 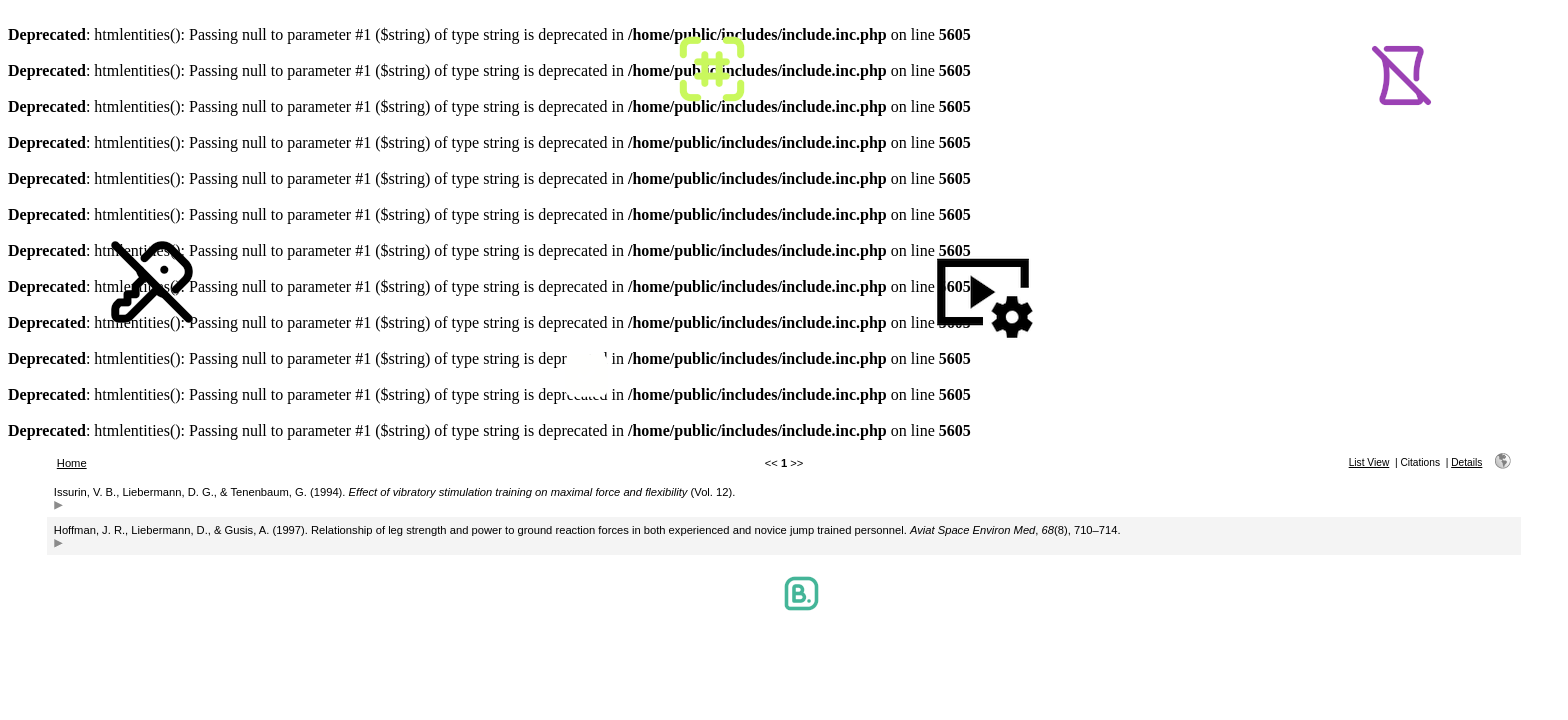 What do you see at coordinates (712, 69) in the screenshot?
I see `scan a QR code or barcode` at bounding box center [712, 69].